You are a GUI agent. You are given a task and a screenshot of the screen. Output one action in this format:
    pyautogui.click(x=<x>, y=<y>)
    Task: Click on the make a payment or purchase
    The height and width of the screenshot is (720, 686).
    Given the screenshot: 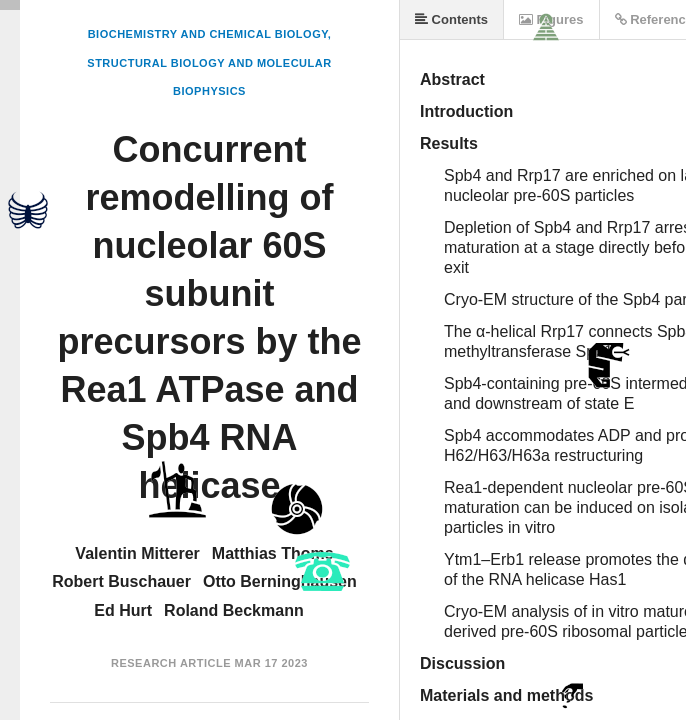 What is the action you would take?
    pyautogui.click(x=570, y=696)
    